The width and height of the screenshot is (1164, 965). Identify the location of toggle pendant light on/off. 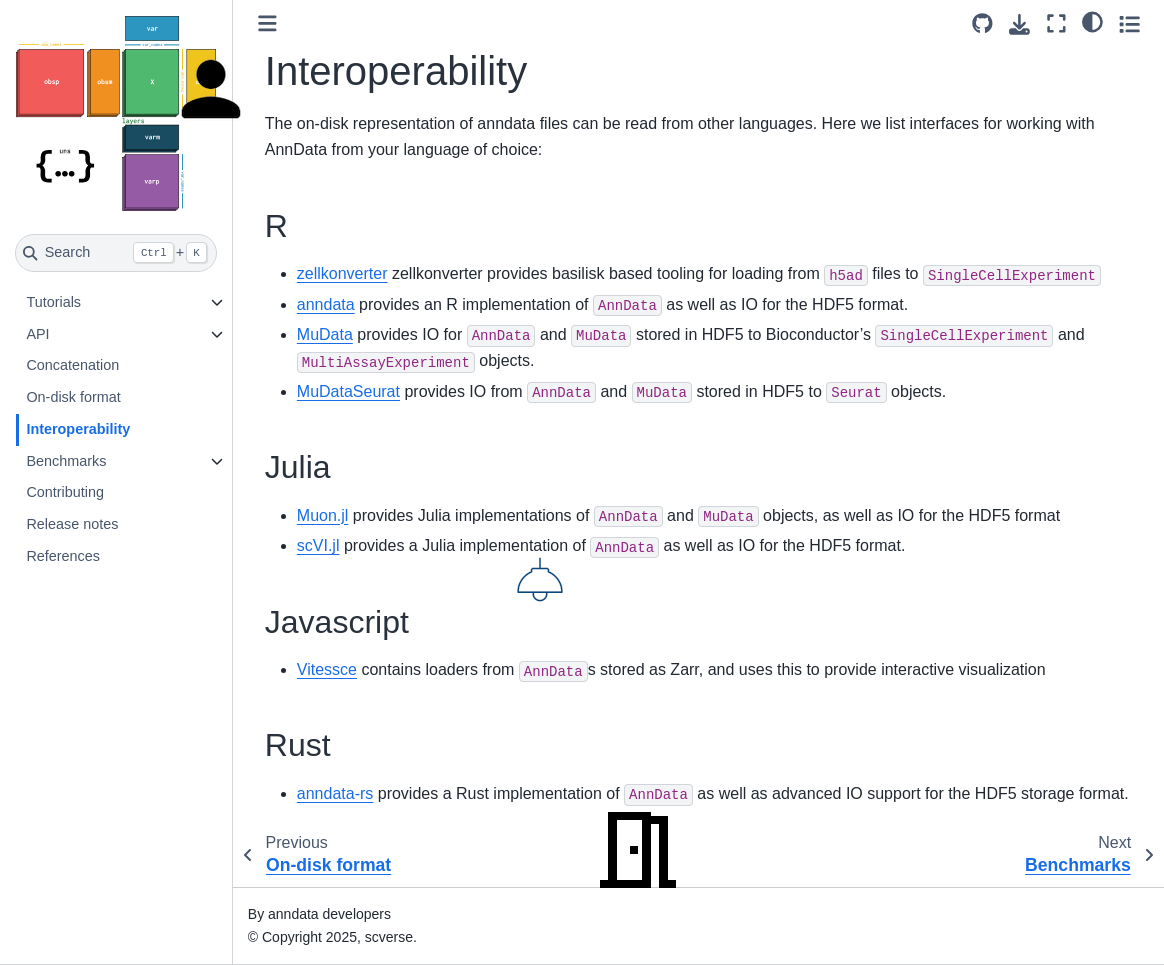
(540, 582).